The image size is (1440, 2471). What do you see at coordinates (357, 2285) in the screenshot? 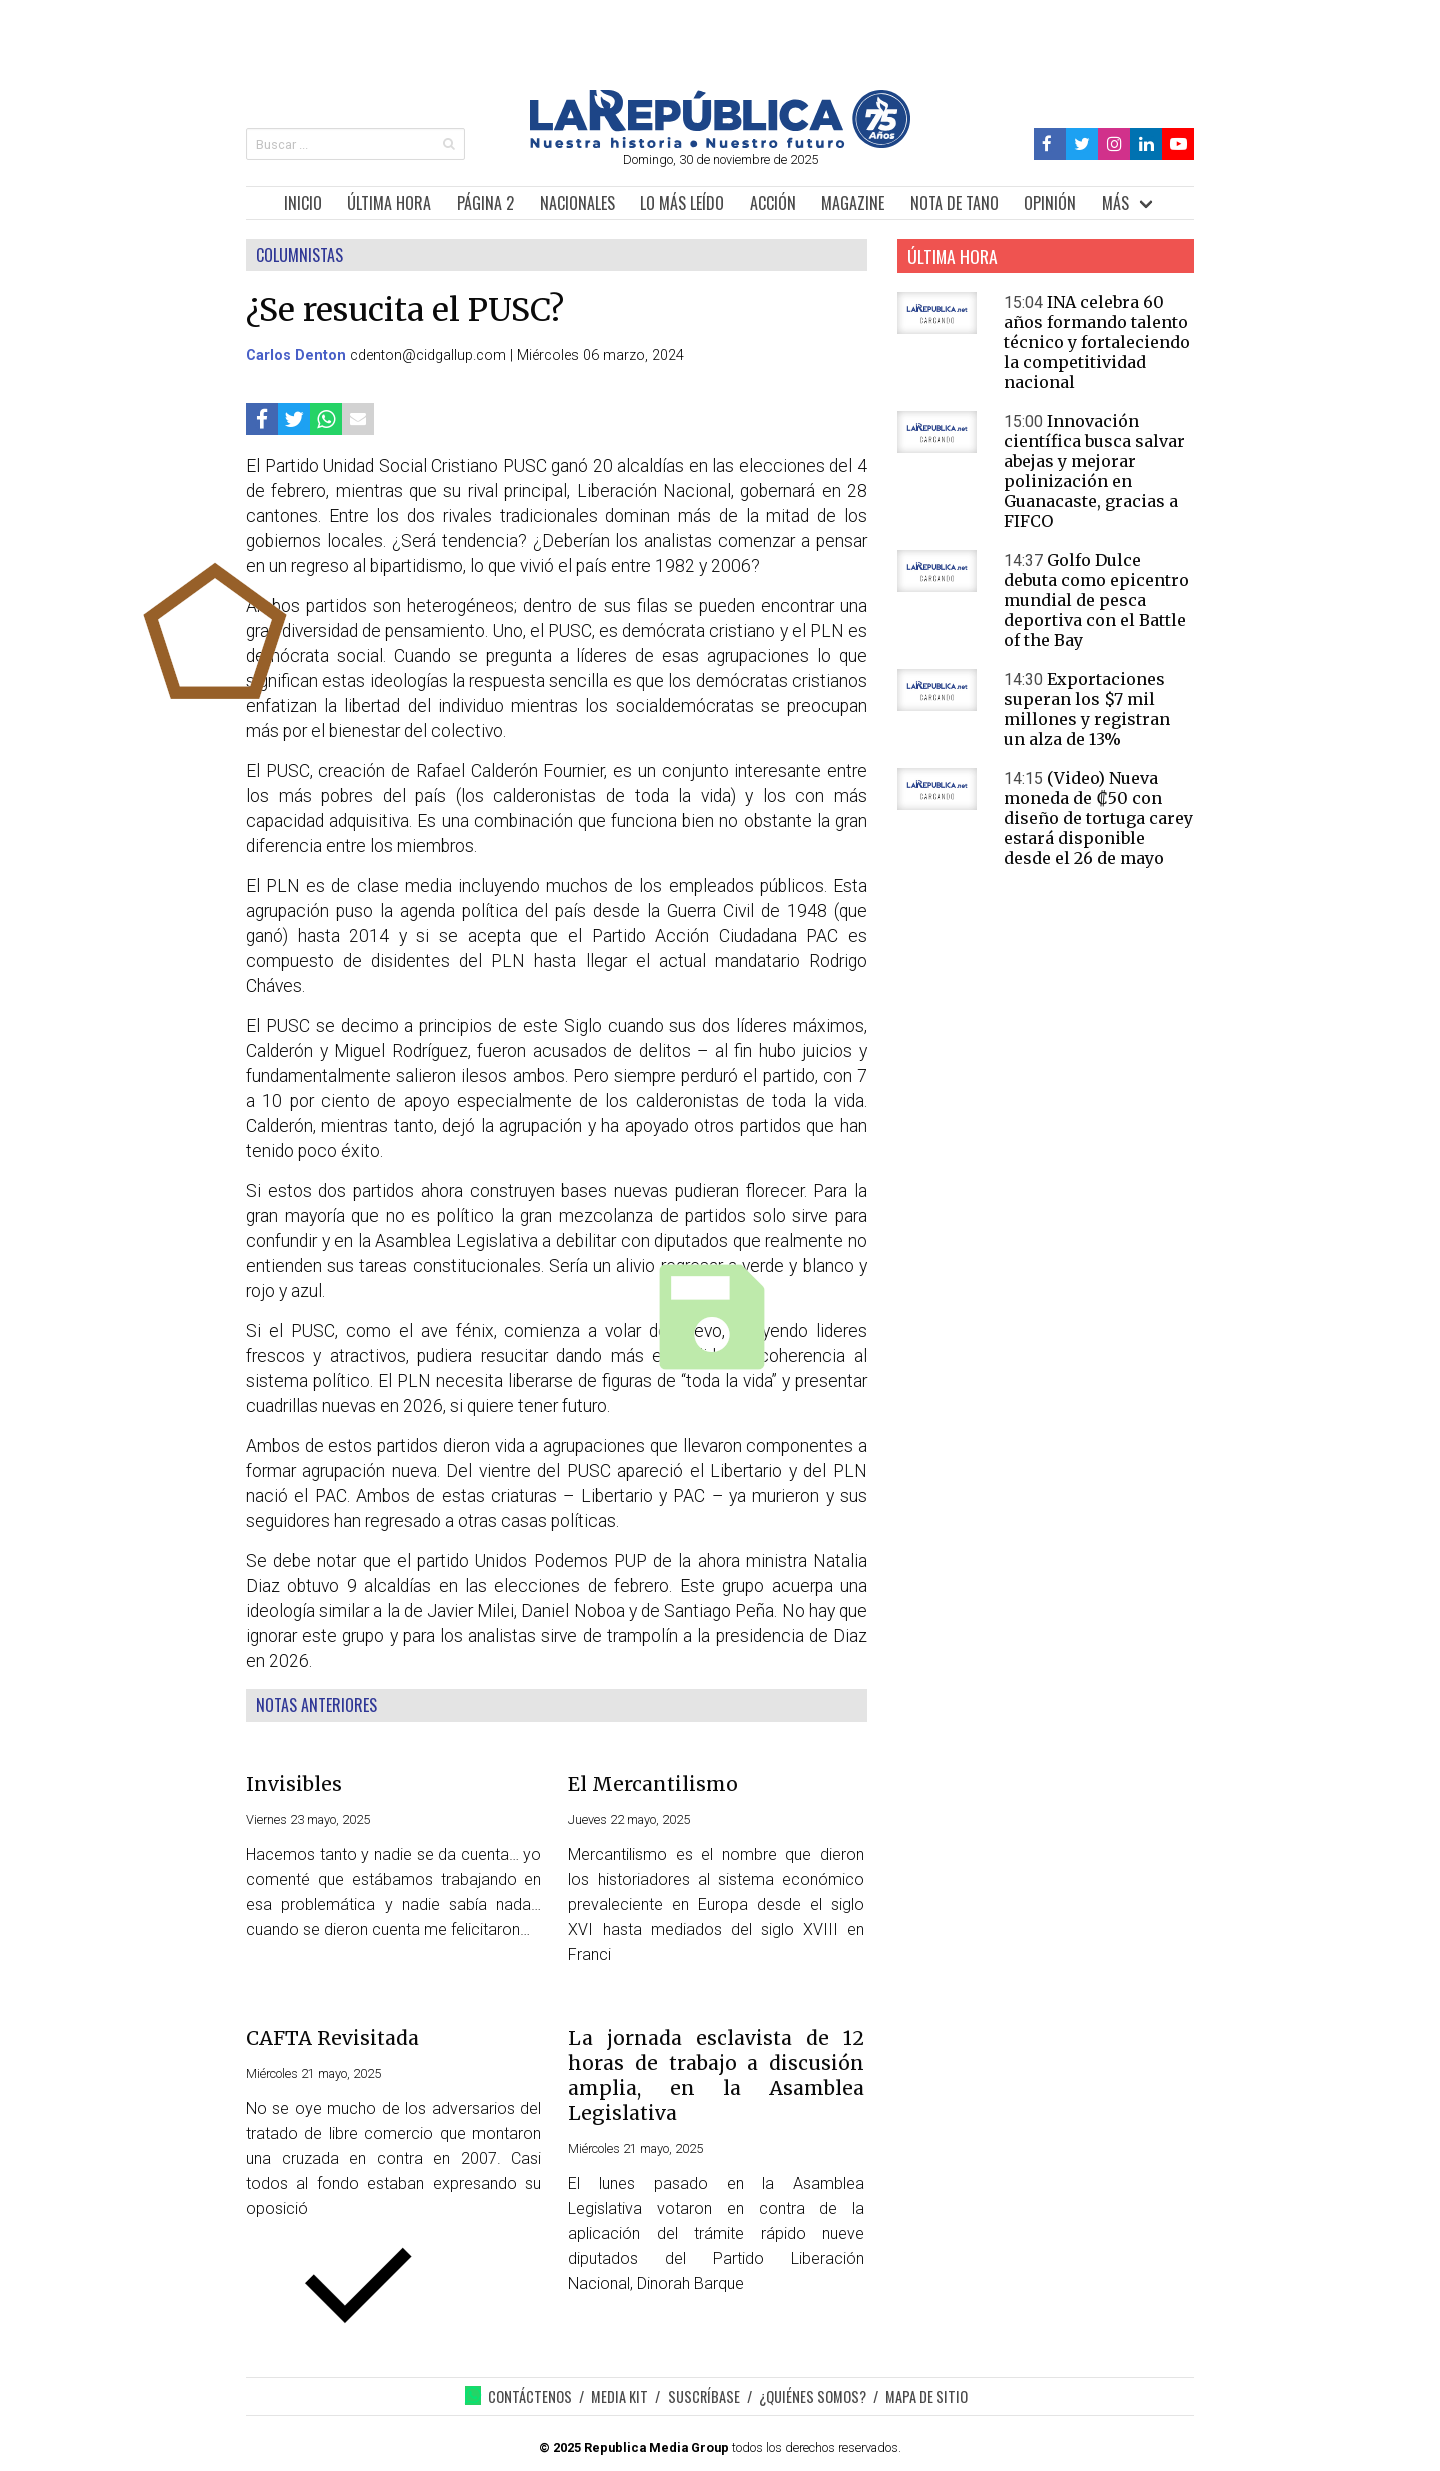
I see `confirms a completed action or task` at bounding box center [357, 2285].